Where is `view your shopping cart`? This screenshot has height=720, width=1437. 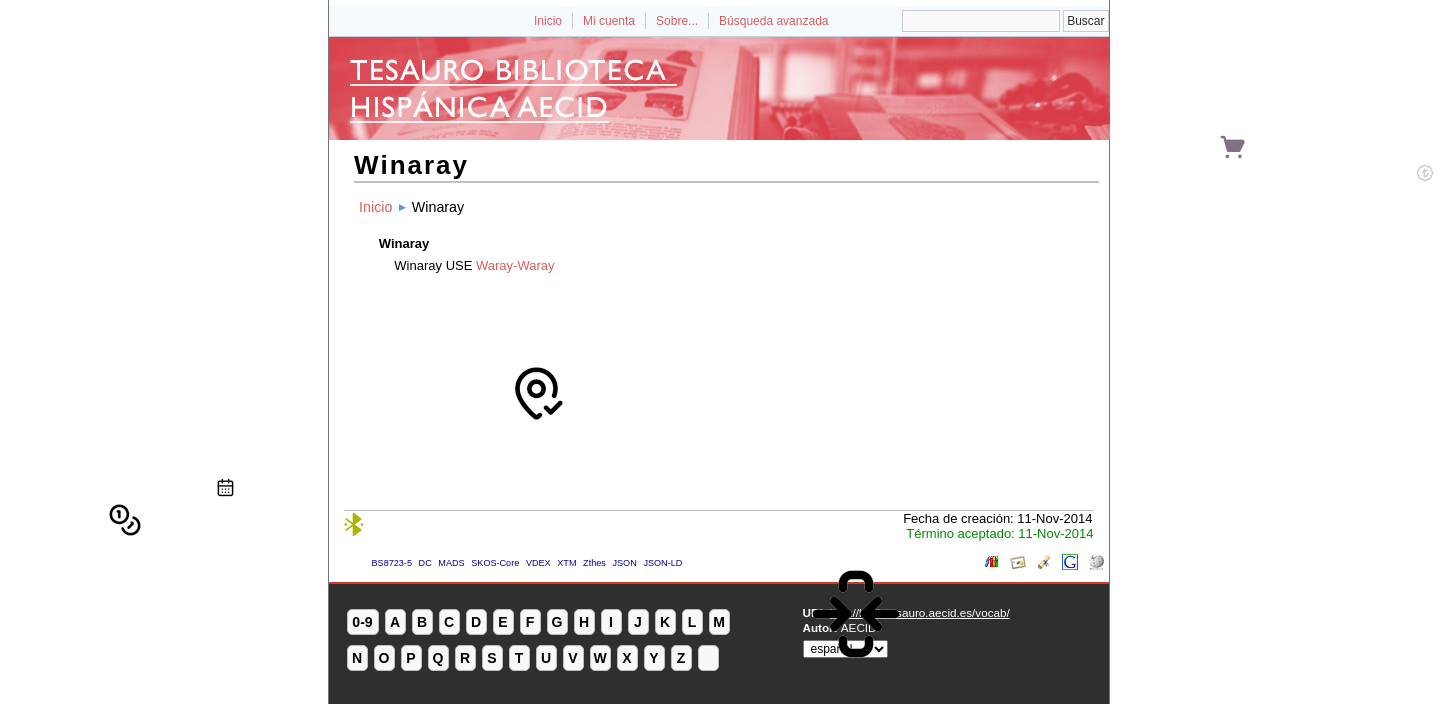
view your shopping cart is located at coordinates (1233, 147).